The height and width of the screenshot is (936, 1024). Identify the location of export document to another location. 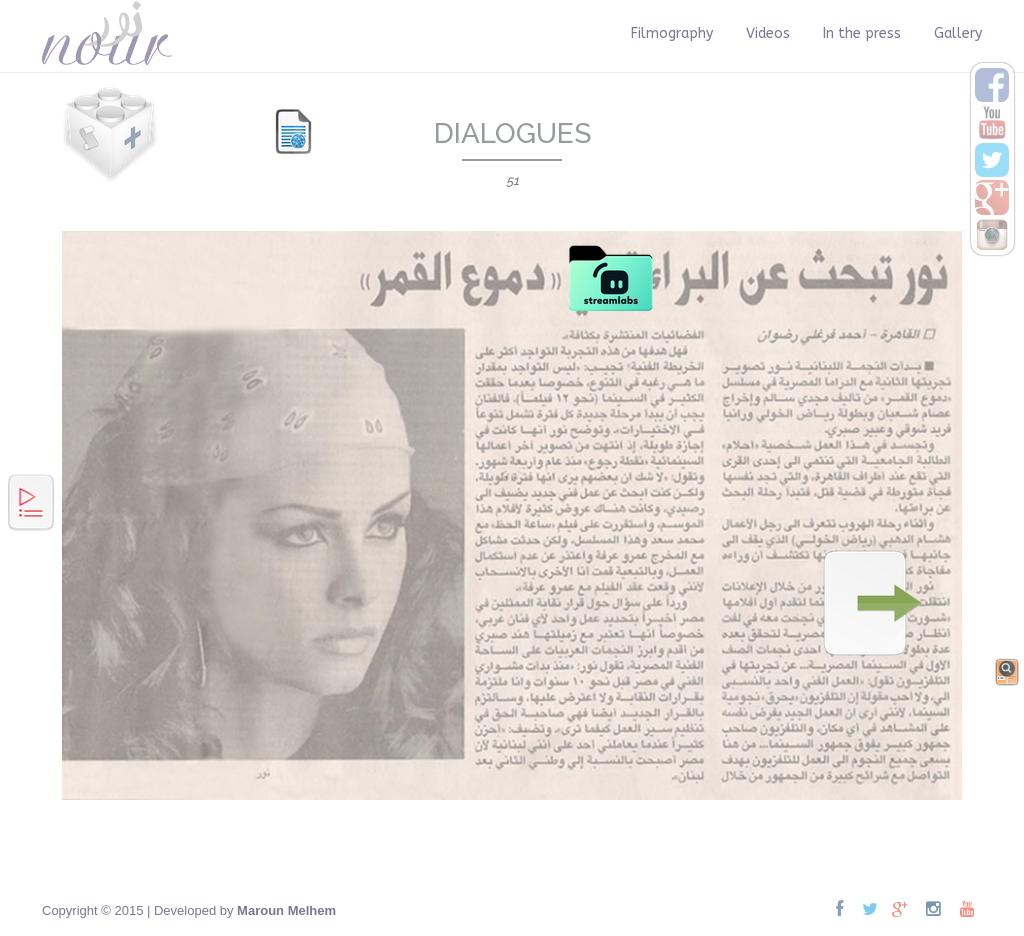
(865, 603).